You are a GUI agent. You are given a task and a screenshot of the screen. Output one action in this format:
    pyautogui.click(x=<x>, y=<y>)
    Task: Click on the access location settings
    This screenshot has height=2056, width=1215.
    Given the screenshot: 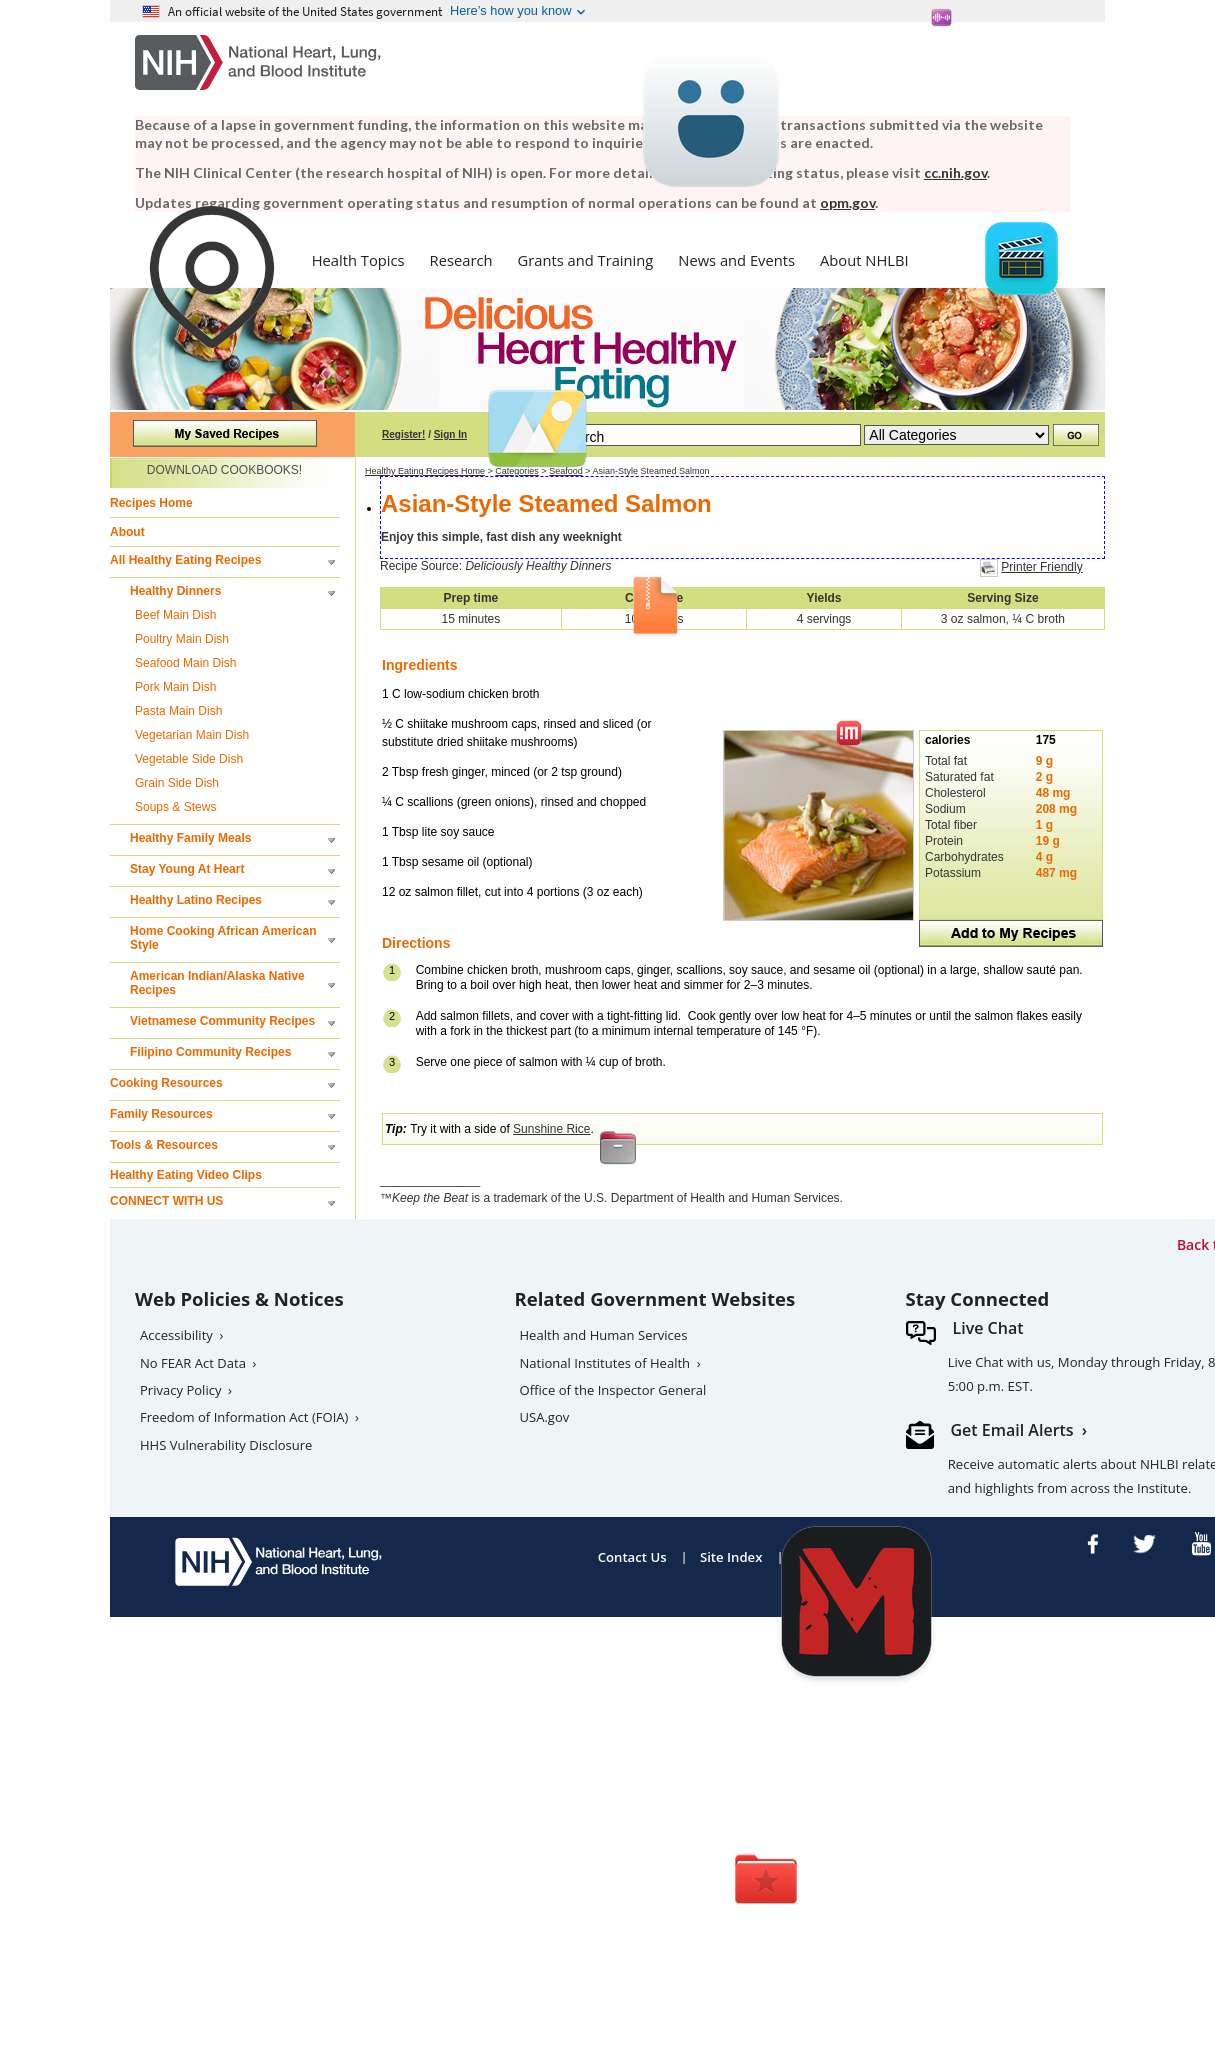 What is the action you would take?
    pyautogui.click(x=212, y=277)
    